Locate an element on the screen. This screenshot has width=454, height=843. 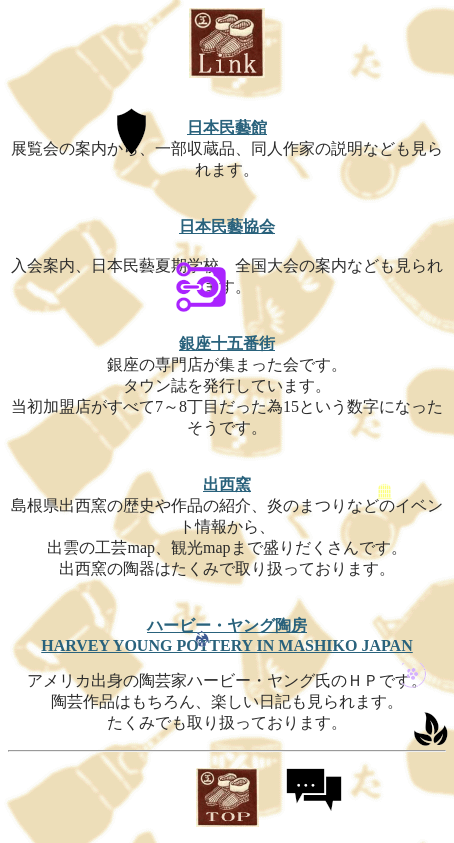
indicates eco-friendly or organic option is located at coordinates (431, 729).